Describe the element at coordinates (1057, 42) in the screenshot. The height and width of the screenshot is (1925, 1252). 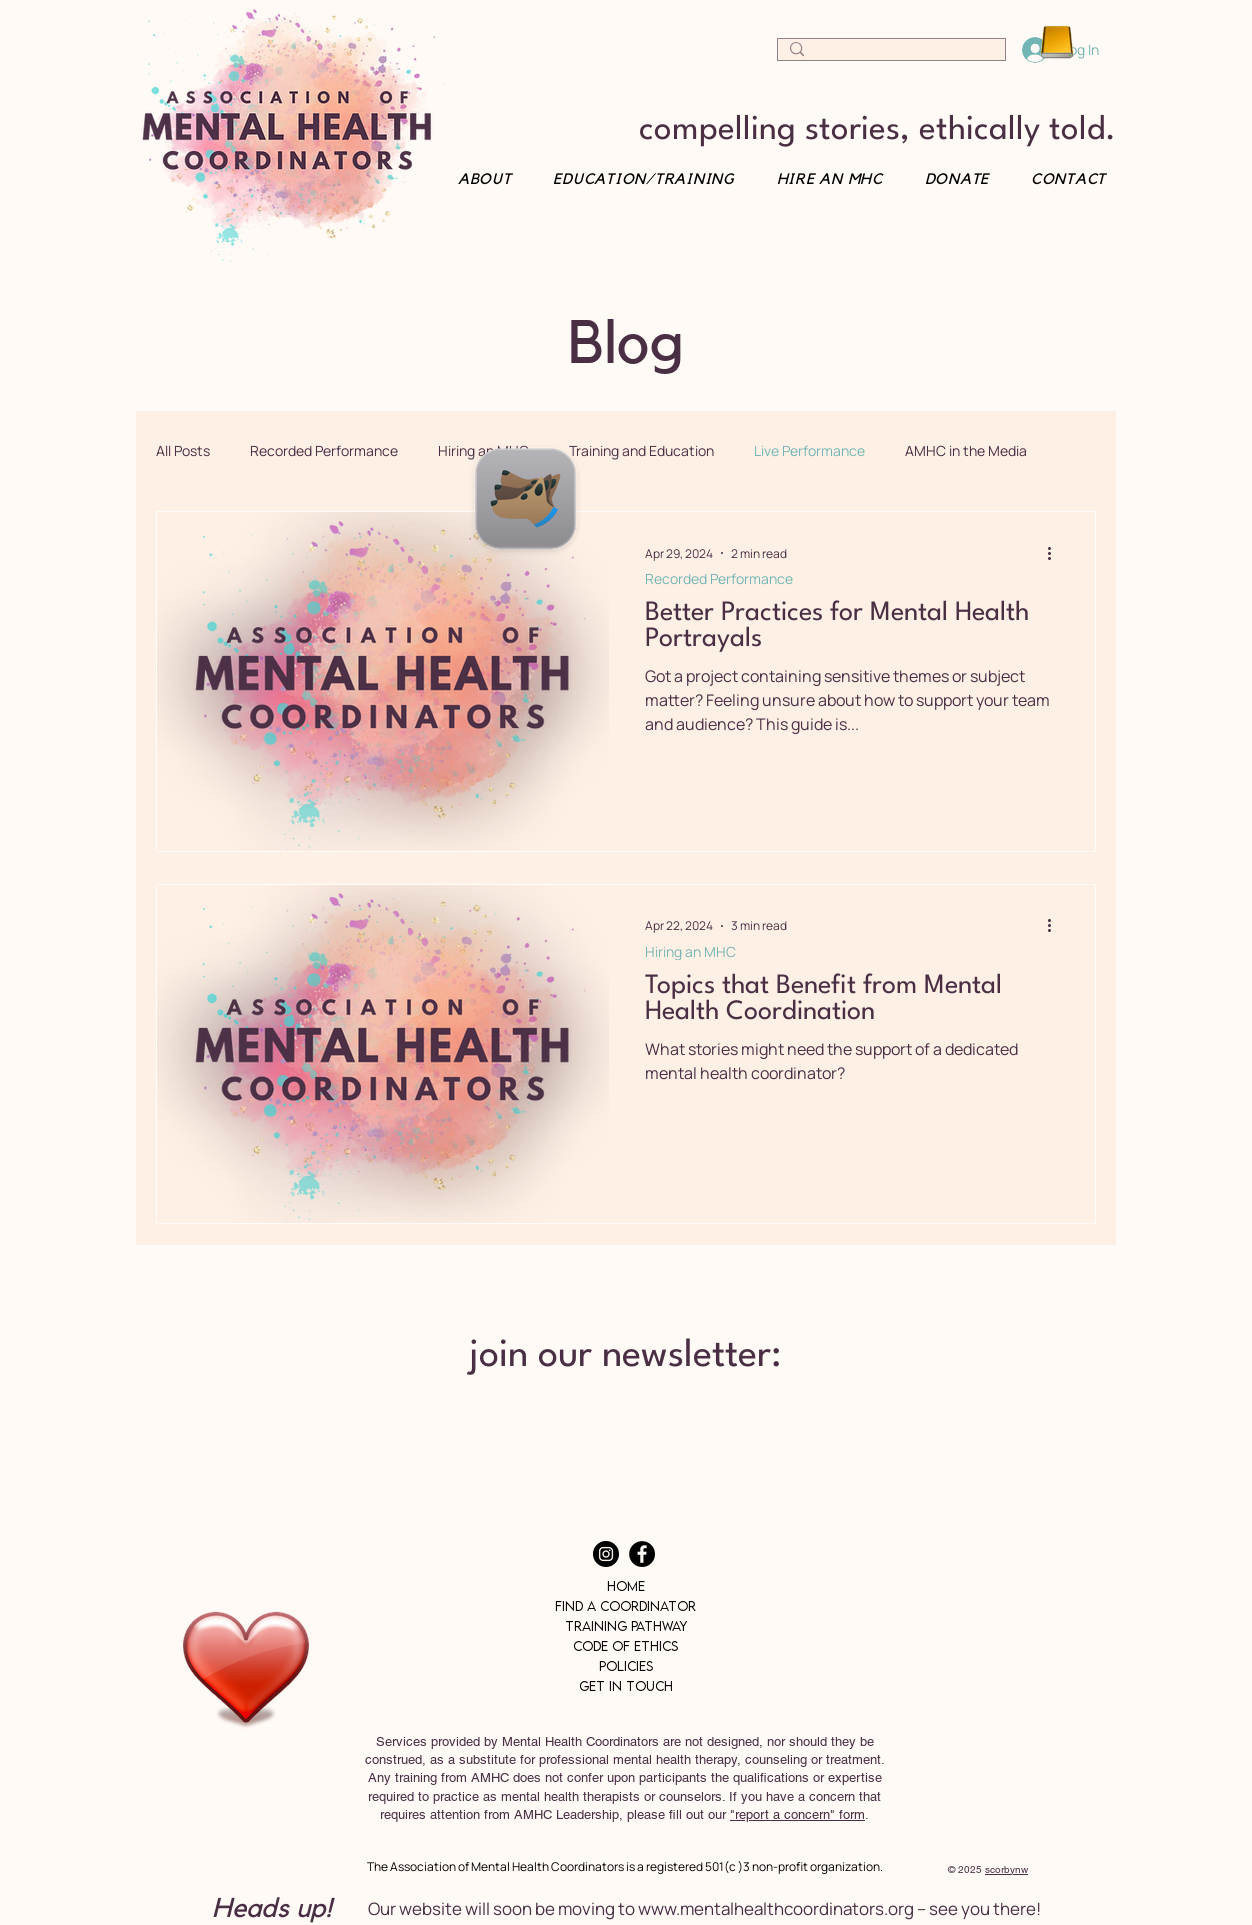
I see `external storage drive connected` at that location.